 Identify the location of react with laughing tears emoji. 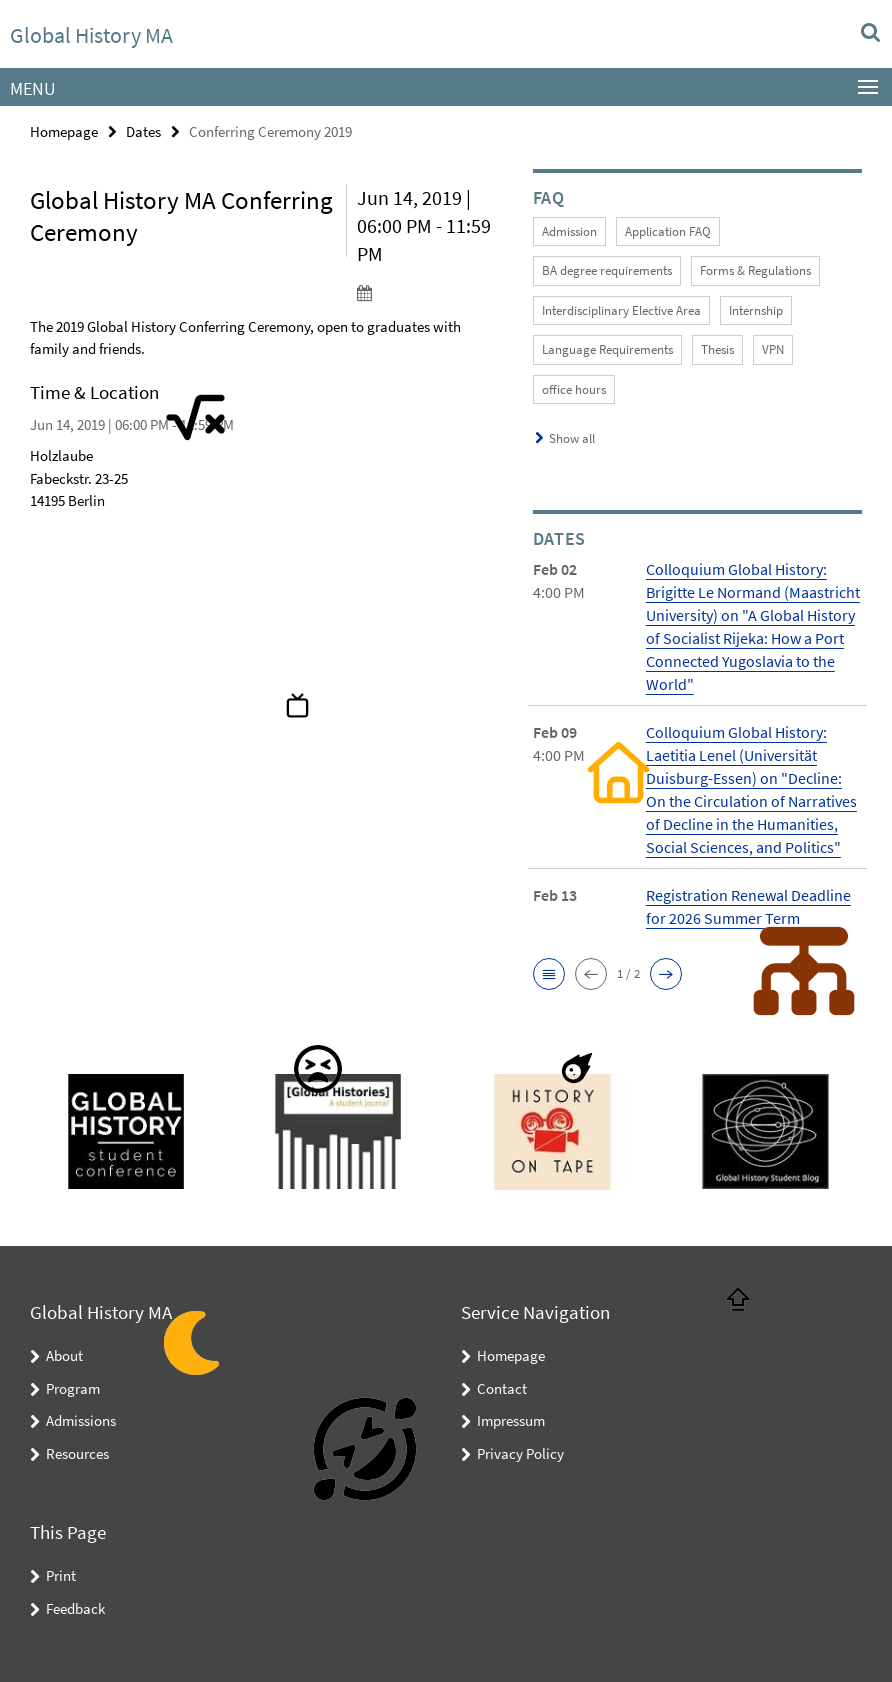
(365, 1449).